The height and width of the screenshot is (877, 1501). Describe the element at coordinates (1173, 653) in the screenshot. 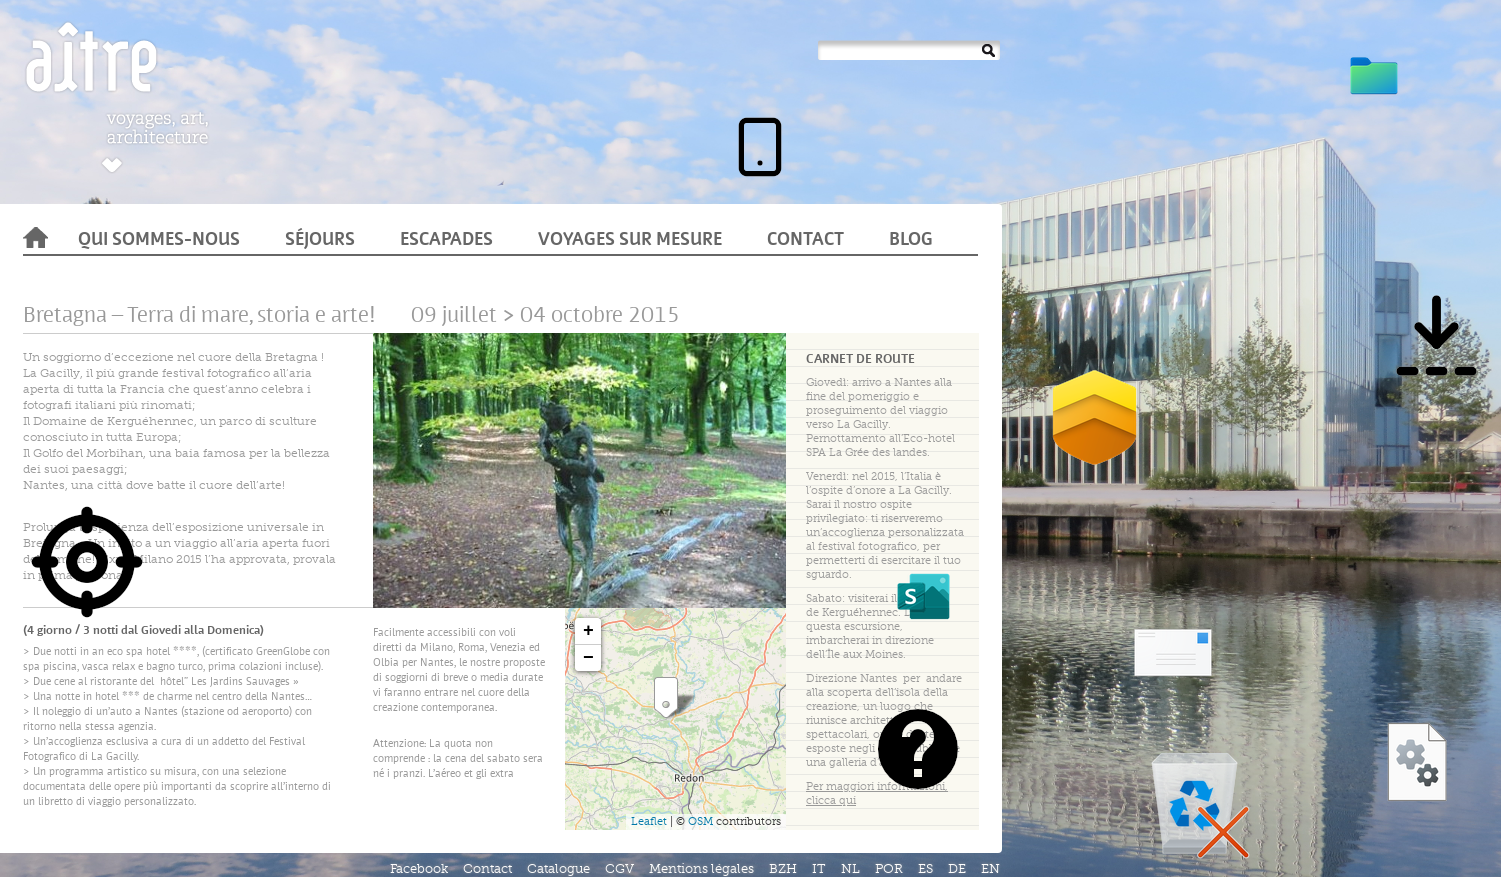

I see `open your email inbox` at that location.